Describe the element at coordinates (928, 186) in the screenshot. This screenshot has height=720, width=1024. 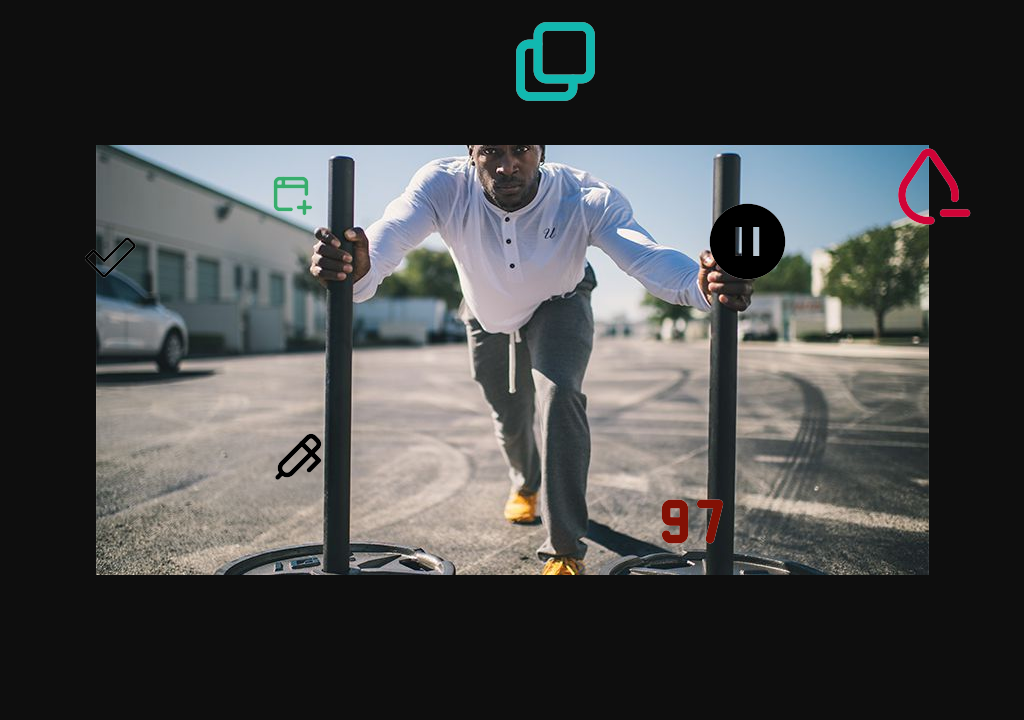
I see `decrease water or liquid level` at that location.